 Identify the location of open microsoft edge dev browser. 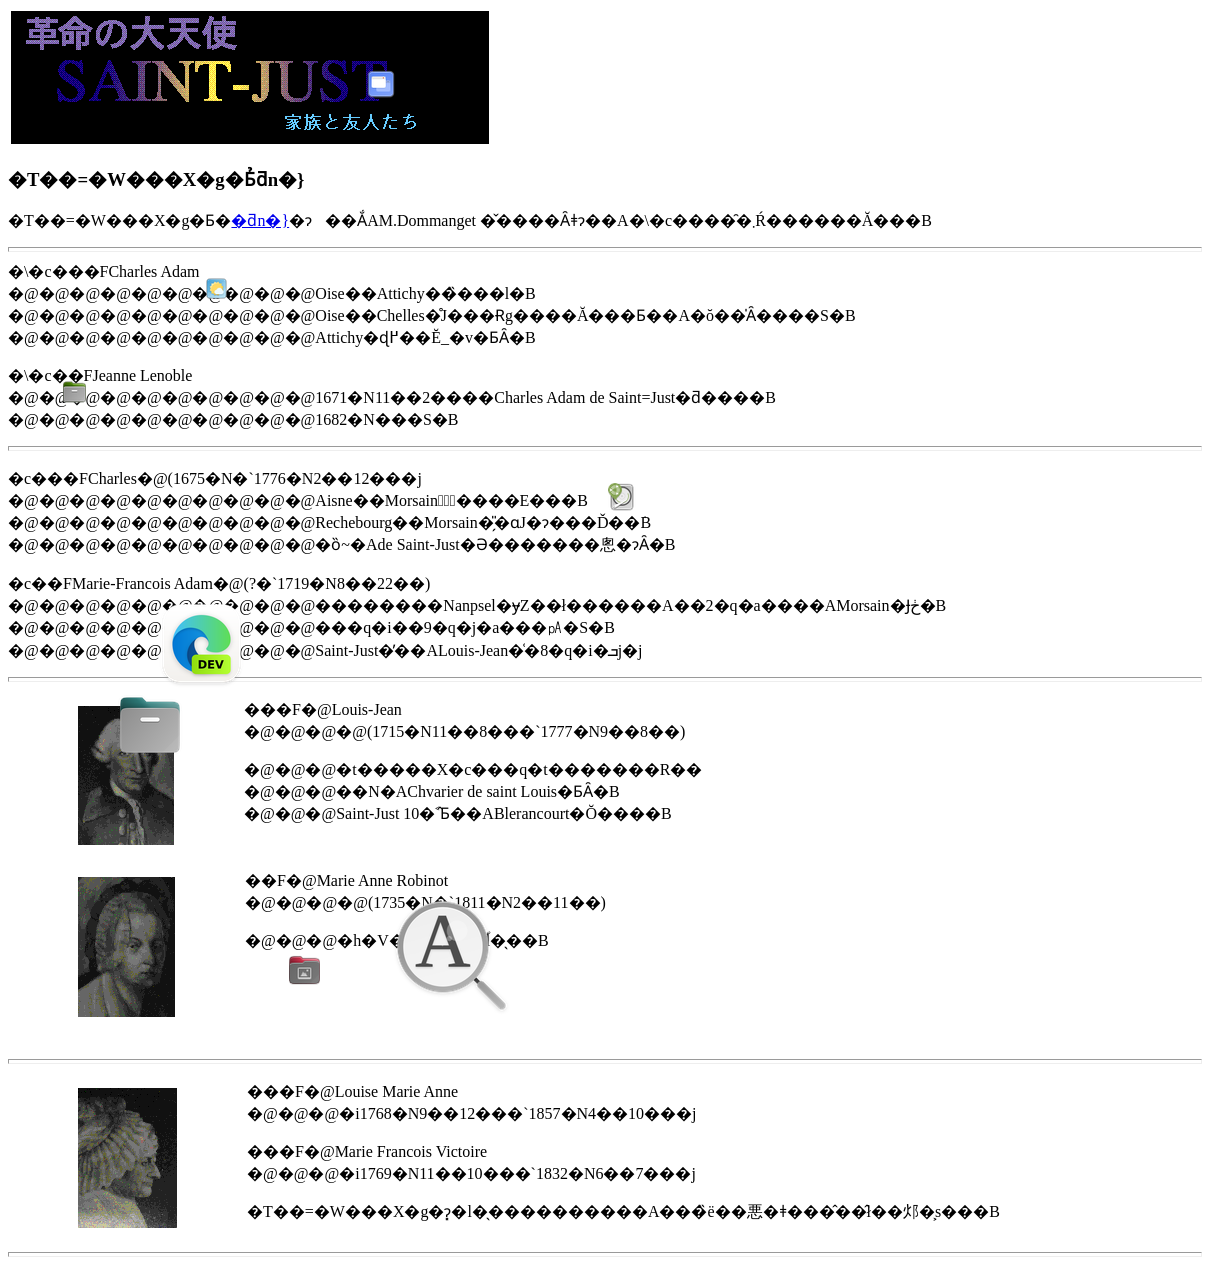
(201, 643).